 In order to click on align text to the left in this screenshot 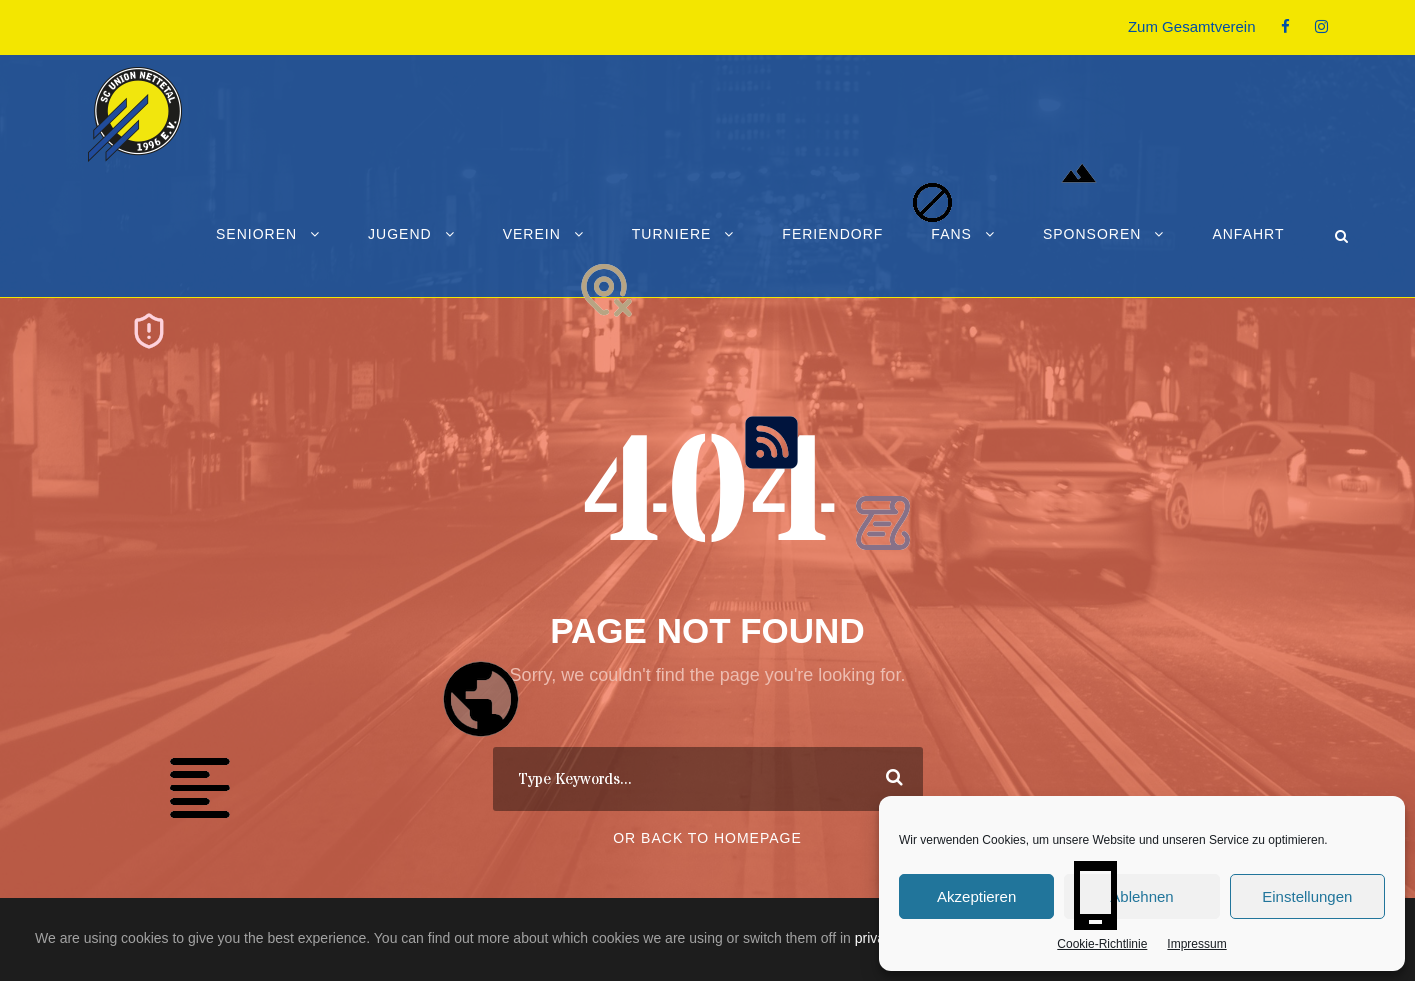, I will do `click(200, 788)`.